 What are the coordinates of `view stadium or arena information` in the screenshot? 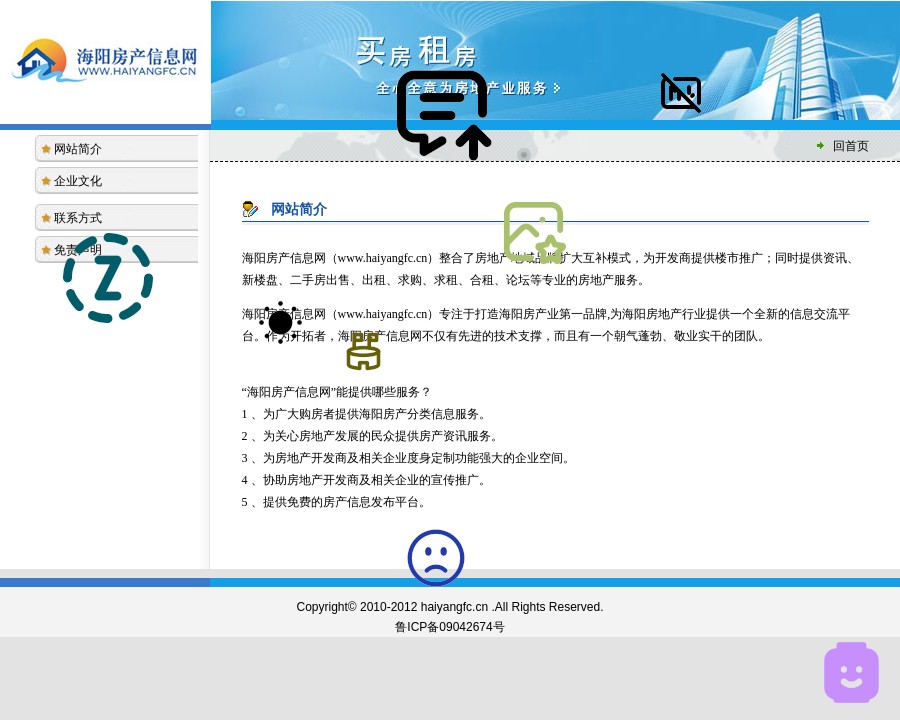 It's located at (363, 351).